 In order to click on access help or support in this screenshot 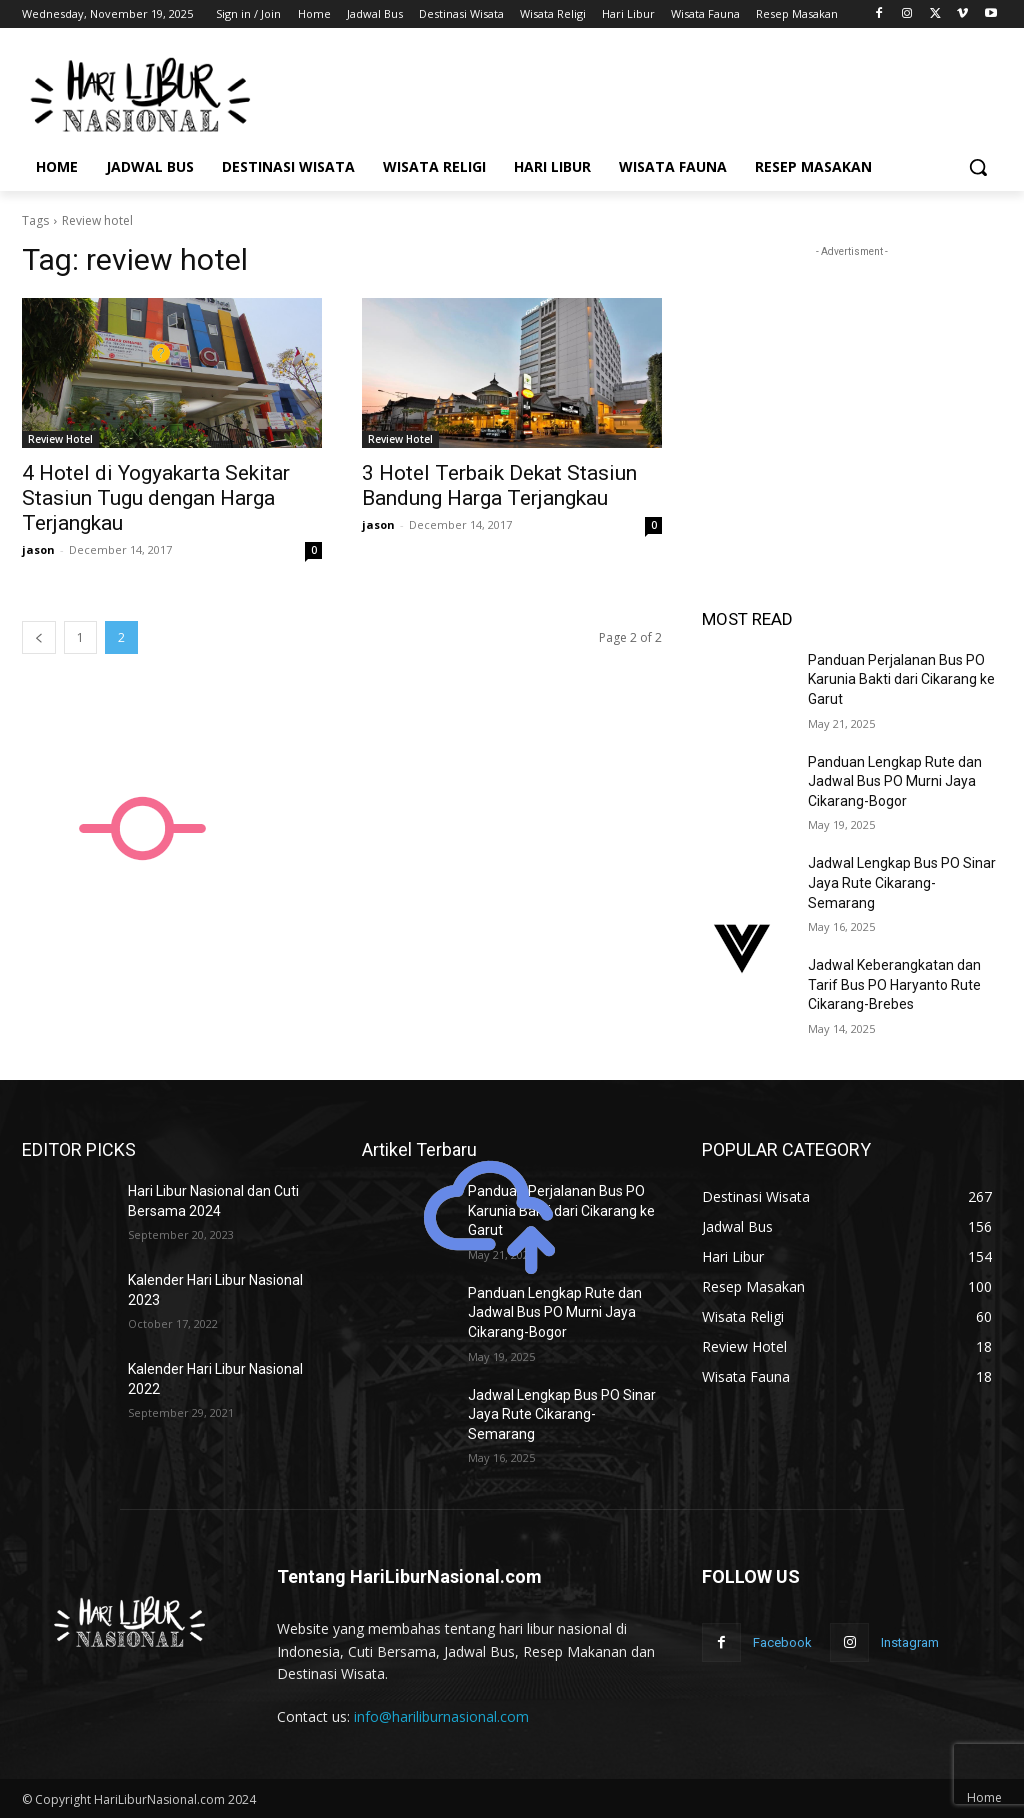, I will do `click(161, 353)`.